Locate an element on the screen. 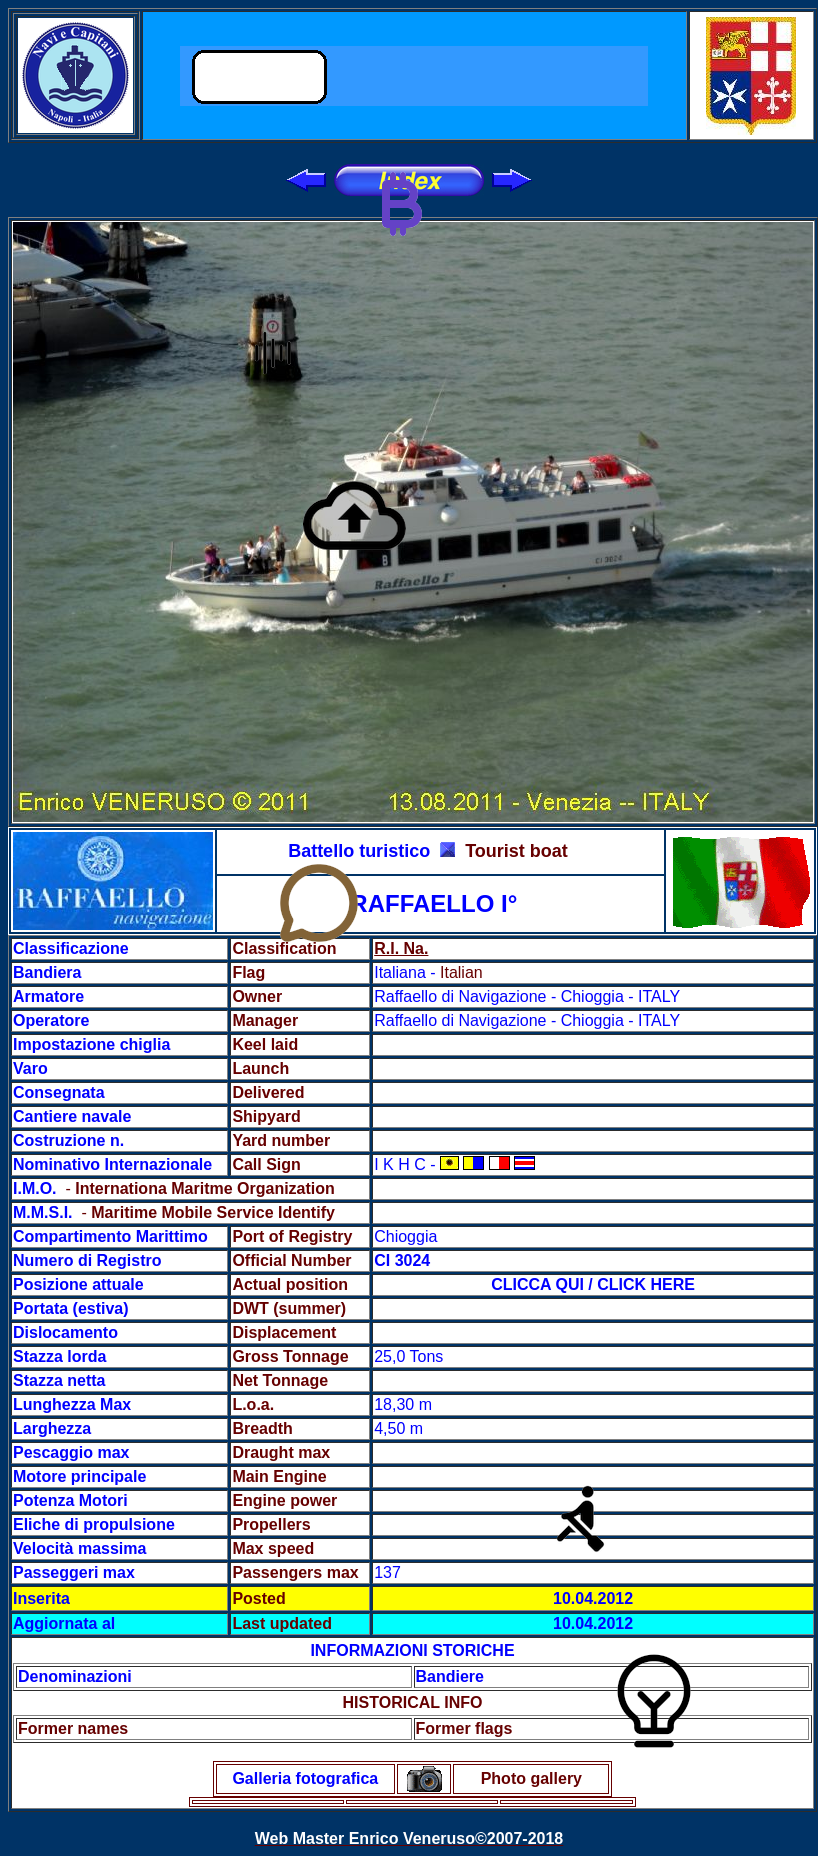 The width and height of the screenshot is (818, 1856). access rowing or kayaking activities is located at coordinates (579, 1518).